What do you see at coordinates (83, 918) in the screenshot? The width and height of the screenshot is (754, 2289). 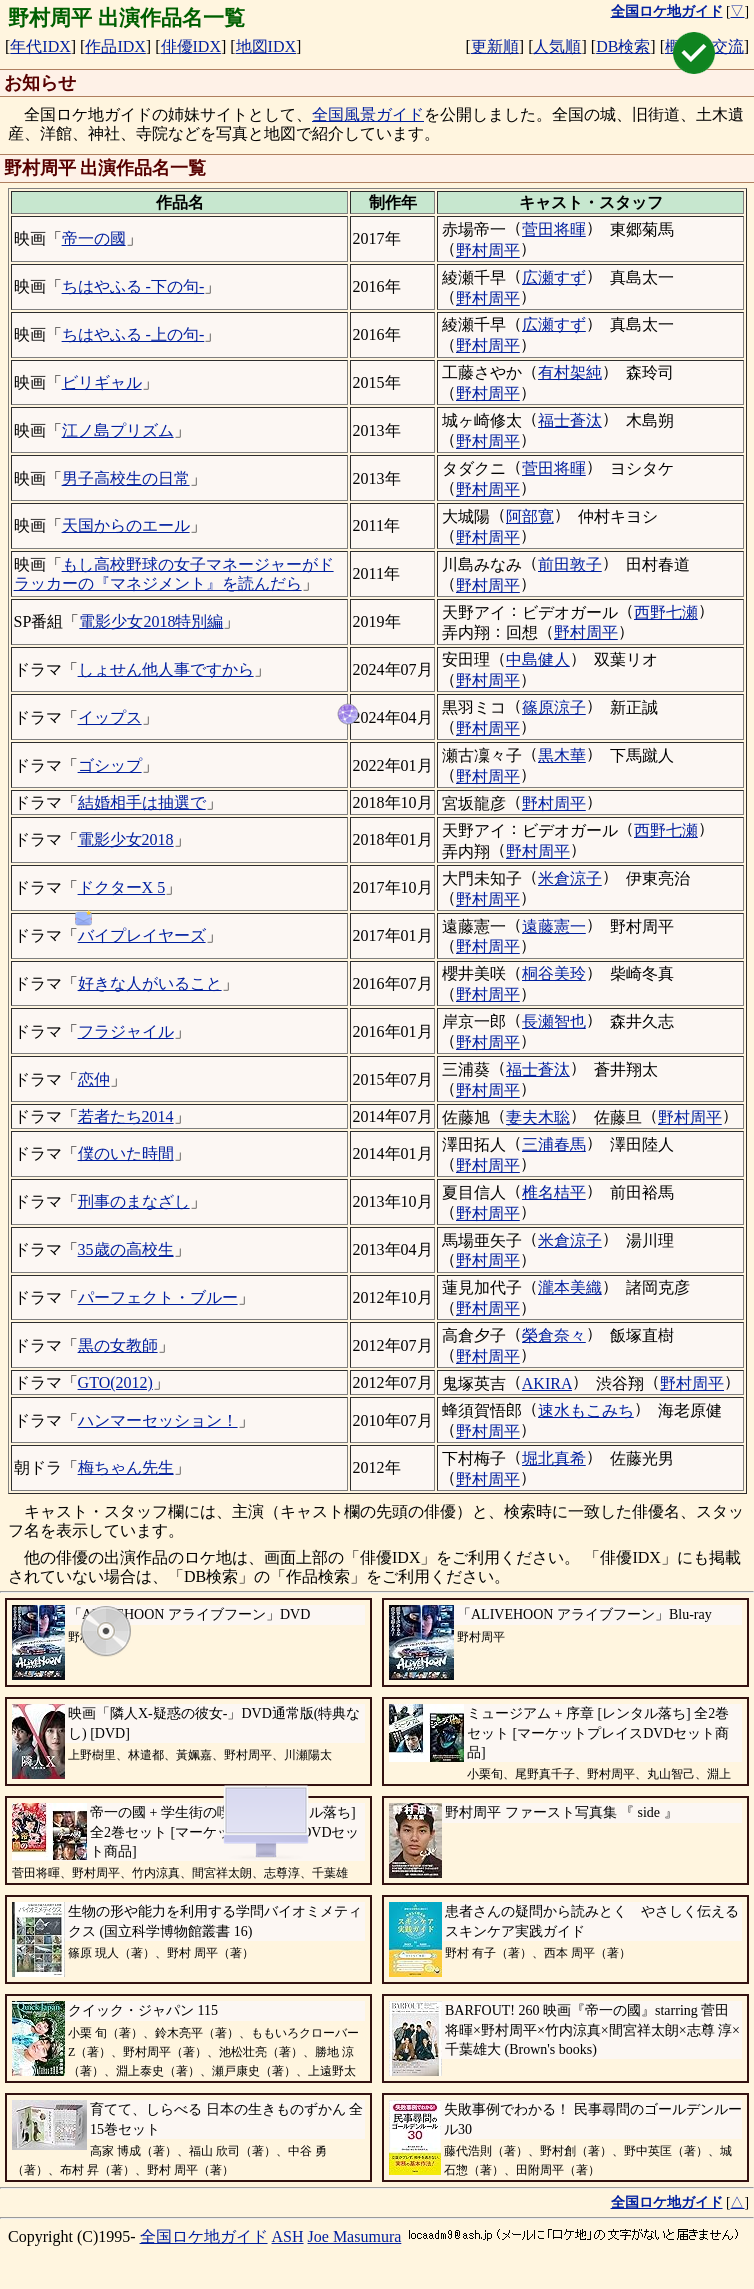 I see `indicates unread email messages` at bounding box center [83, 918].